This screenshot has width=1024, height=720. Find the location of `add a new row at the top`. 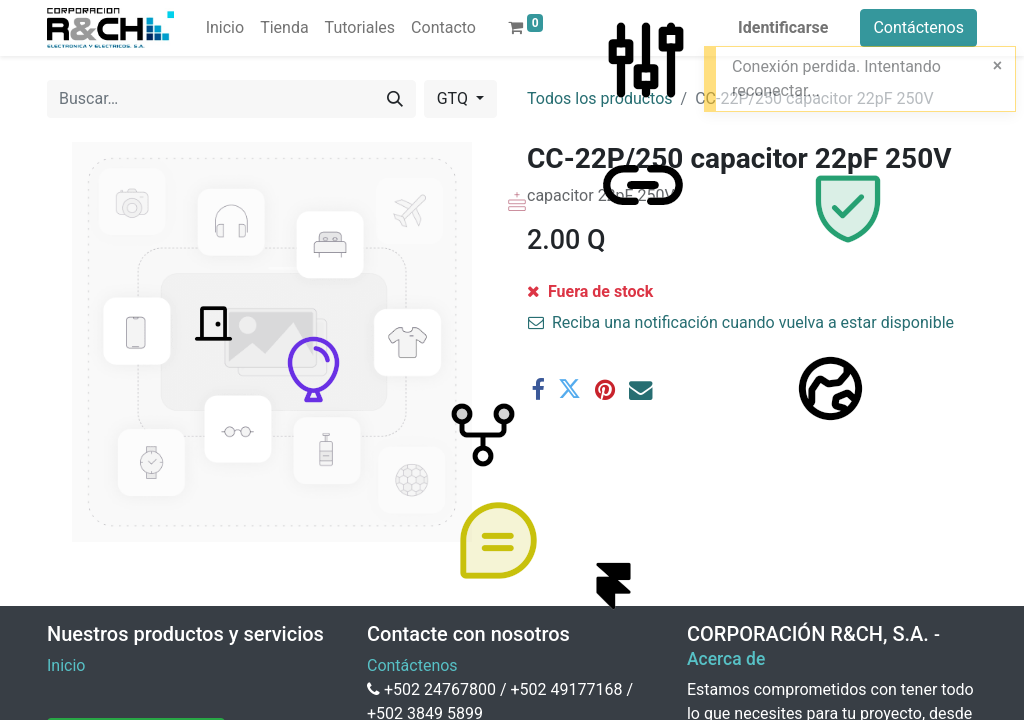

add a new row at the top is located at coordinates (517, 203).